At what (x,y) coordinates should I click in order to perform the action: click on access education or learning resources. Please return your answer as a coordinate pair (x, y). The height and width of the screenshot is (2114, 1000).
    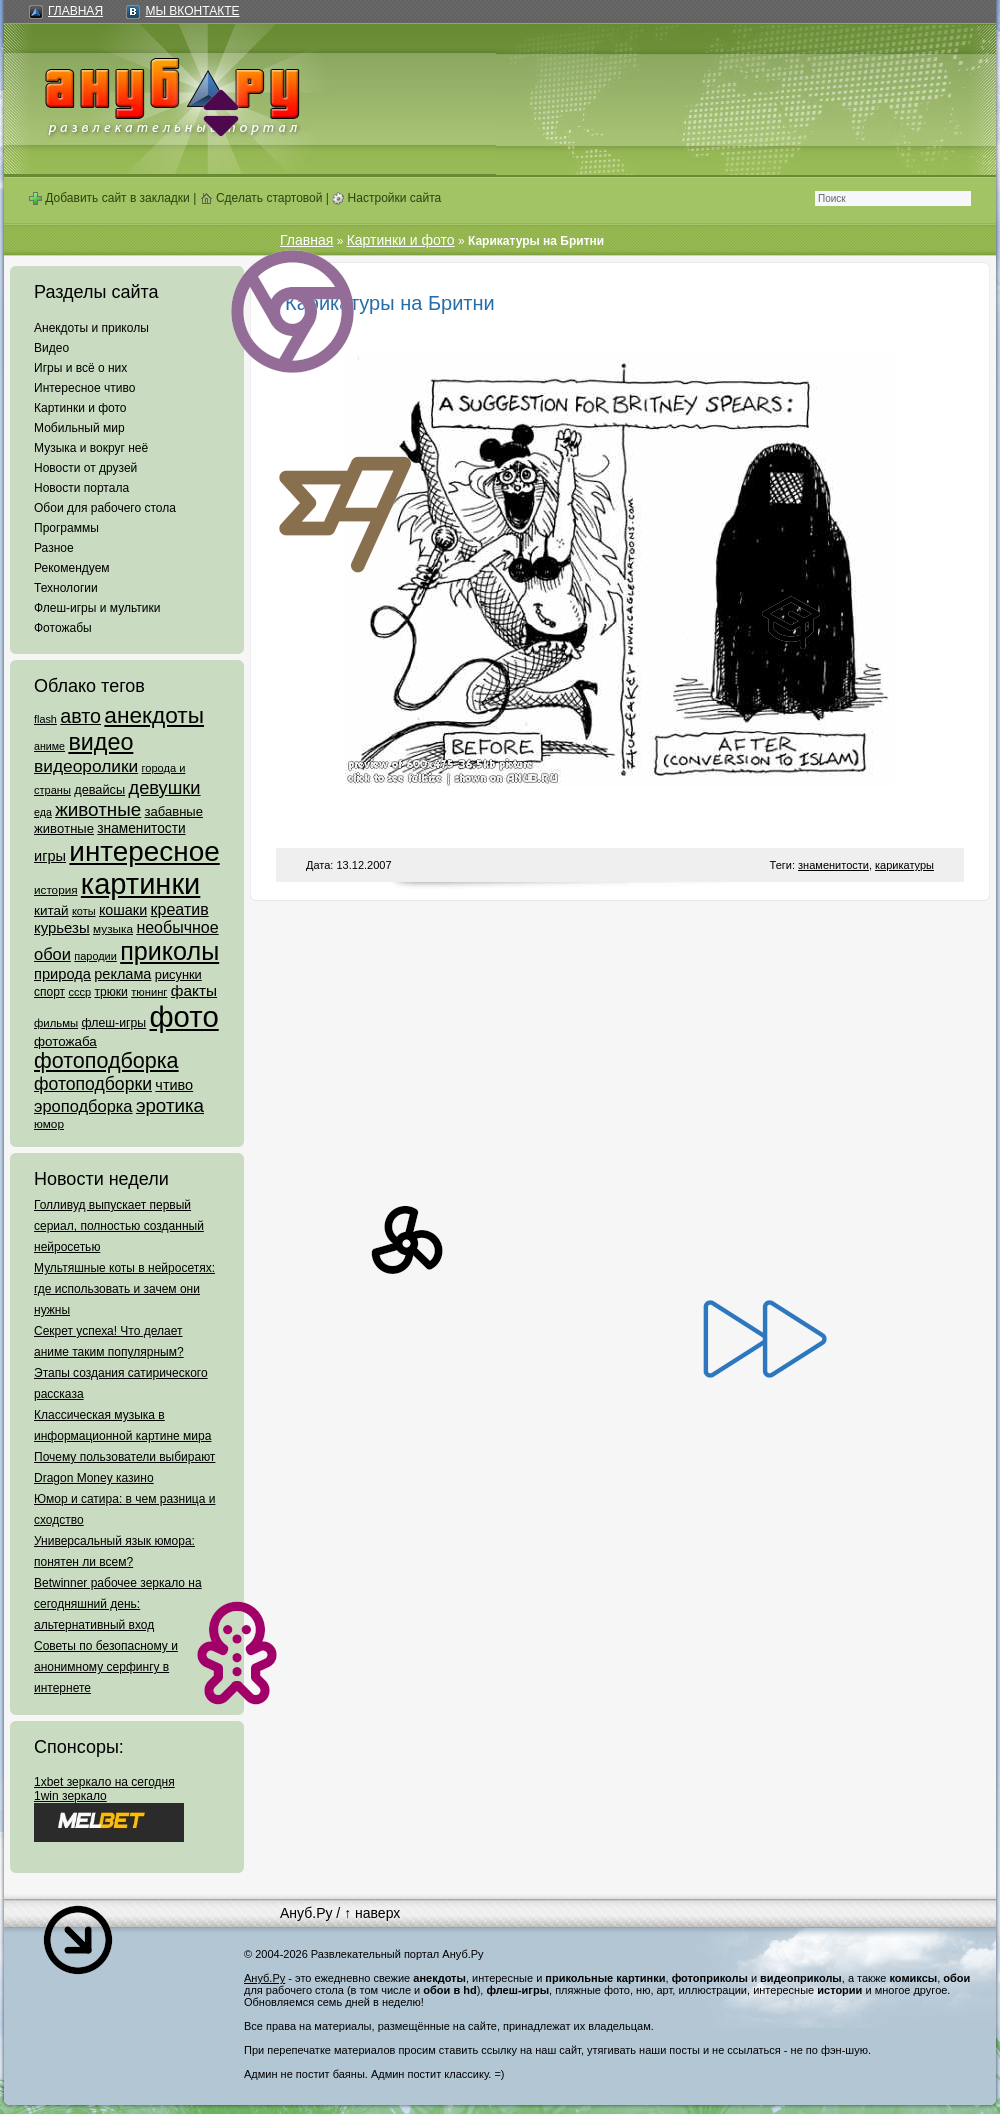
    Looking at the image, I should click on (791, 621).